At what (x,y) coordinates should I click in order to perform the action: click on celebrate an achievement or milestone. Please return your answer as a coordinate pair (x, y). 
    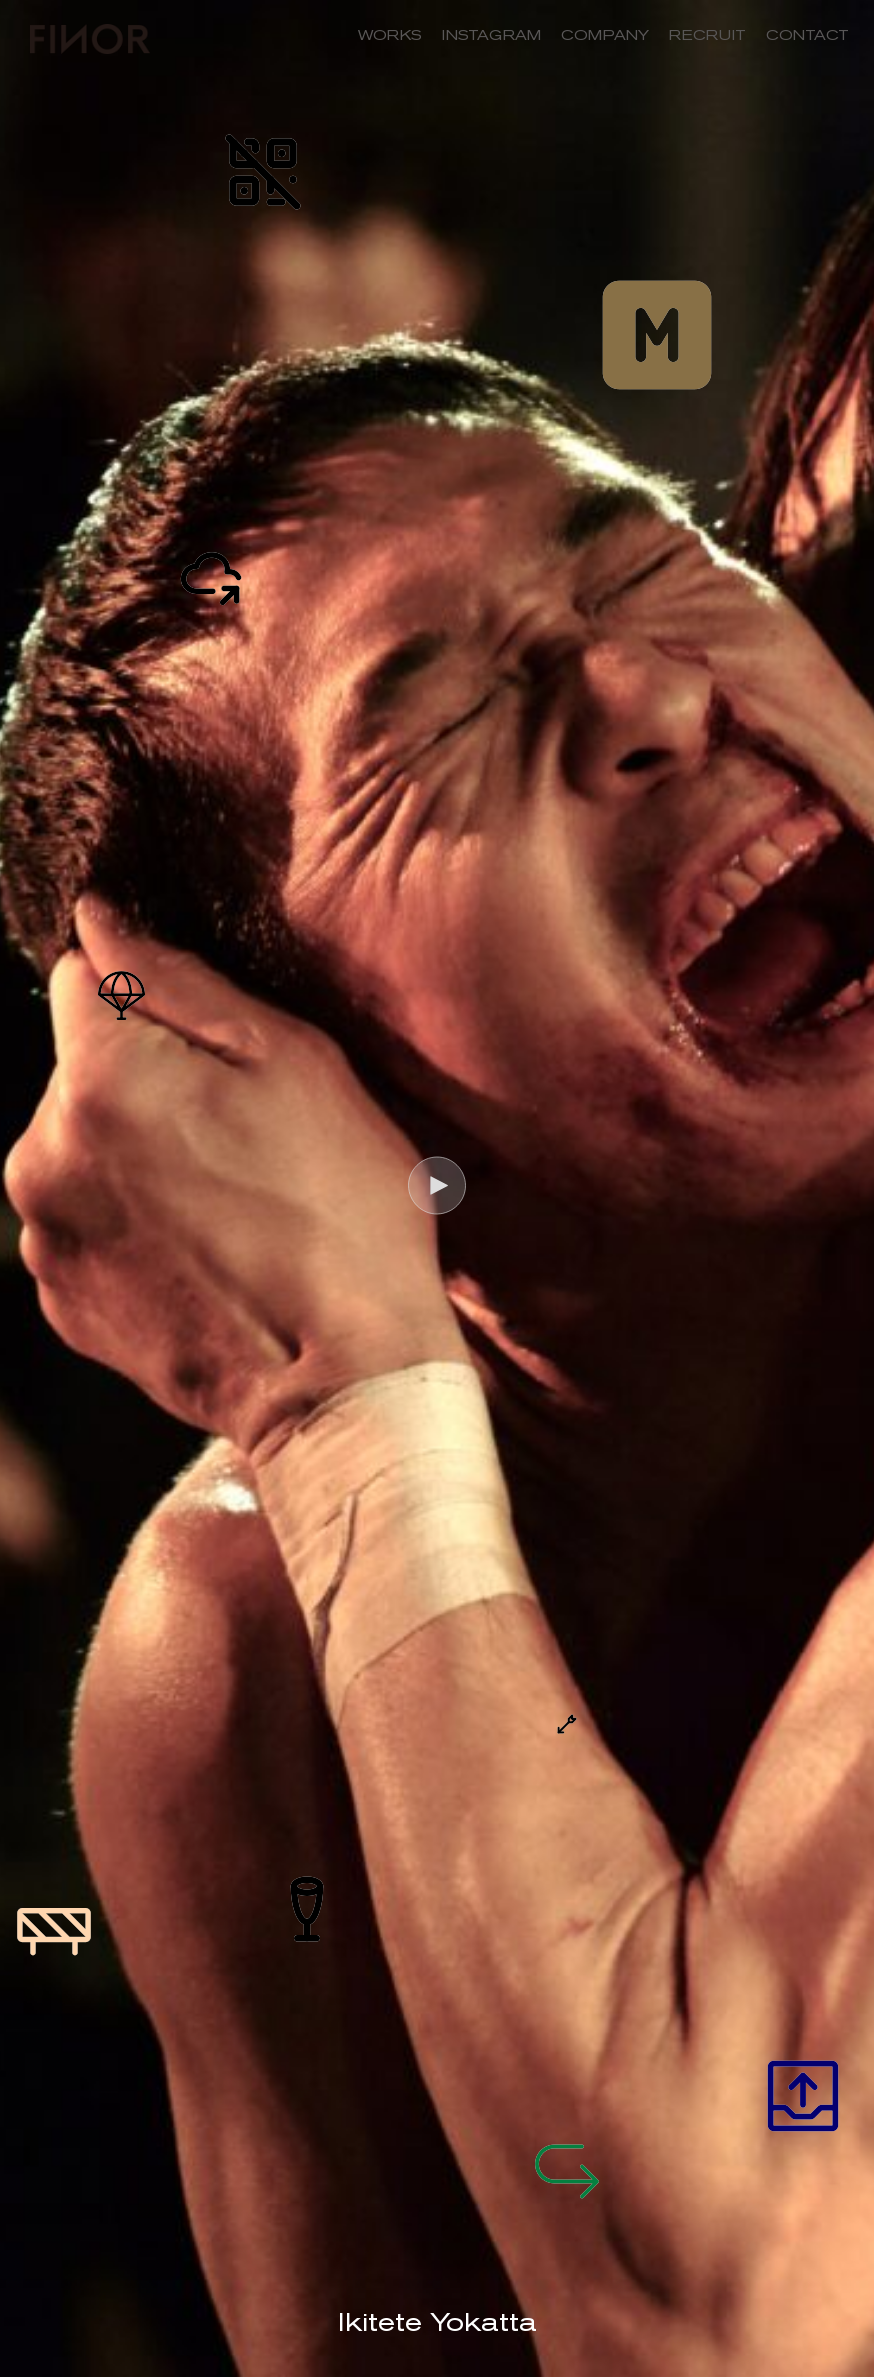
    Looking at the image, I should click on (307, 1909).